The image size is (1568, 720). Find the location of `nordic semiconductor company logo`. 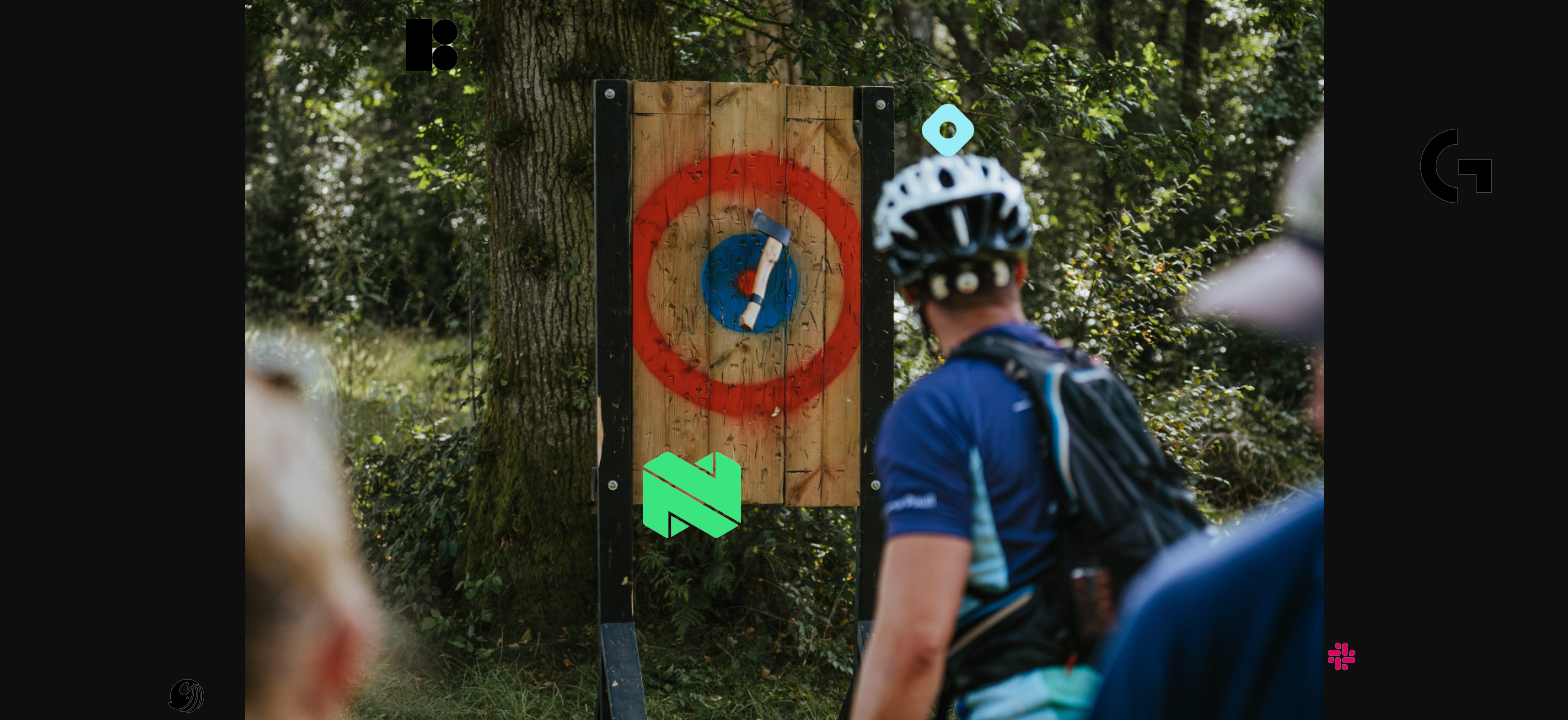

nordic semiconductor company logo is located at coordinates (692, 495).